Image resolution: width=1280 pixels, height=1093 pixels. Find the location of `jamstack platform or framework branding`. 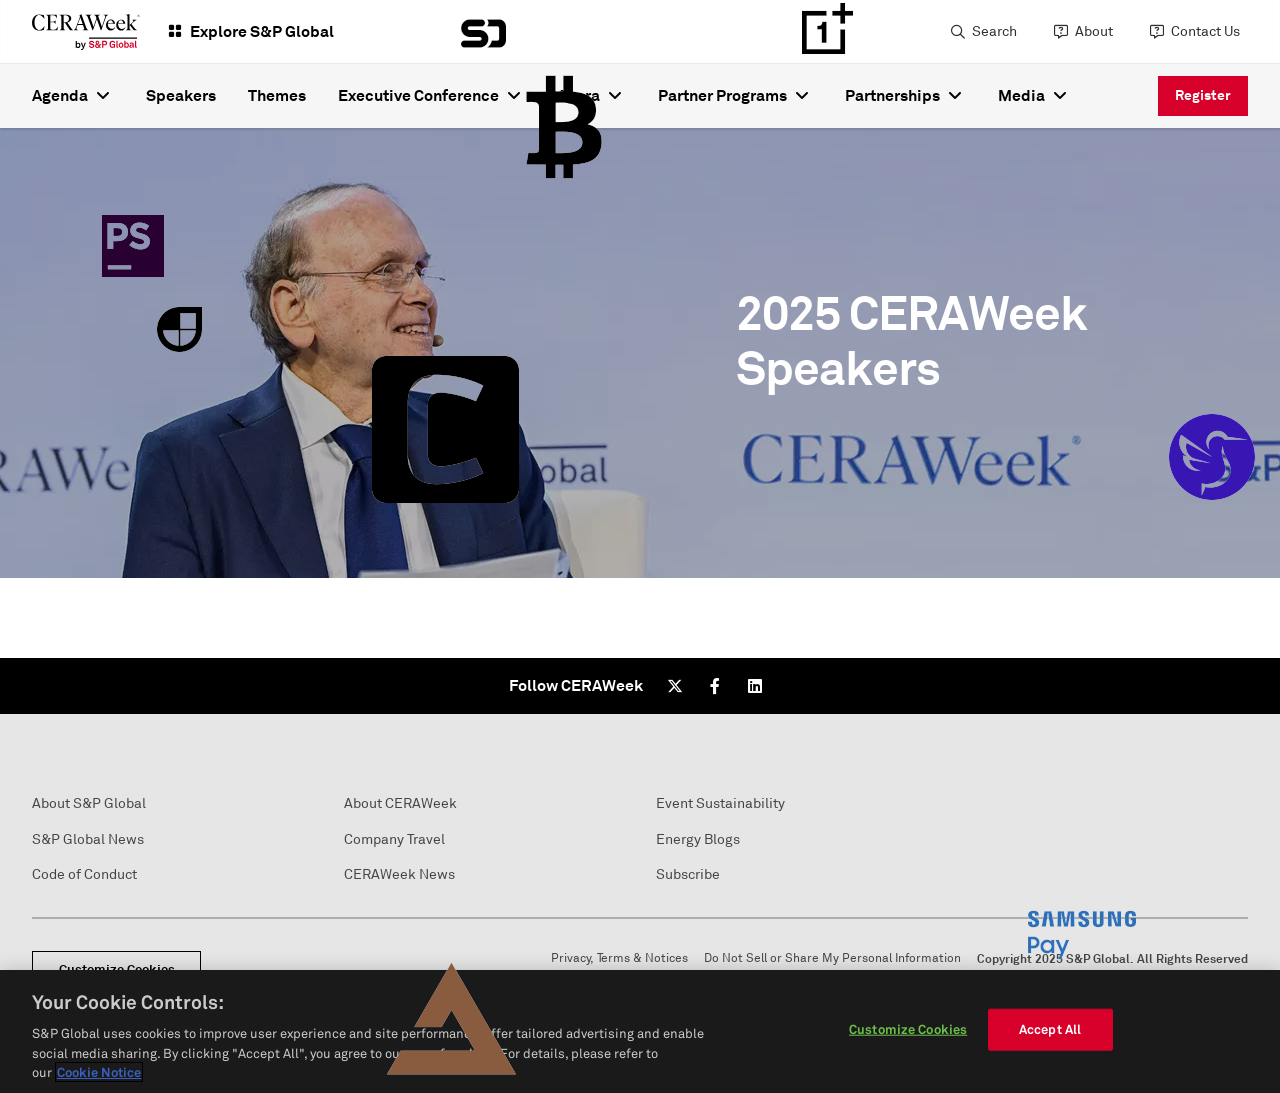

jamstack platform or framework branding is located at coordinates (179, 329).